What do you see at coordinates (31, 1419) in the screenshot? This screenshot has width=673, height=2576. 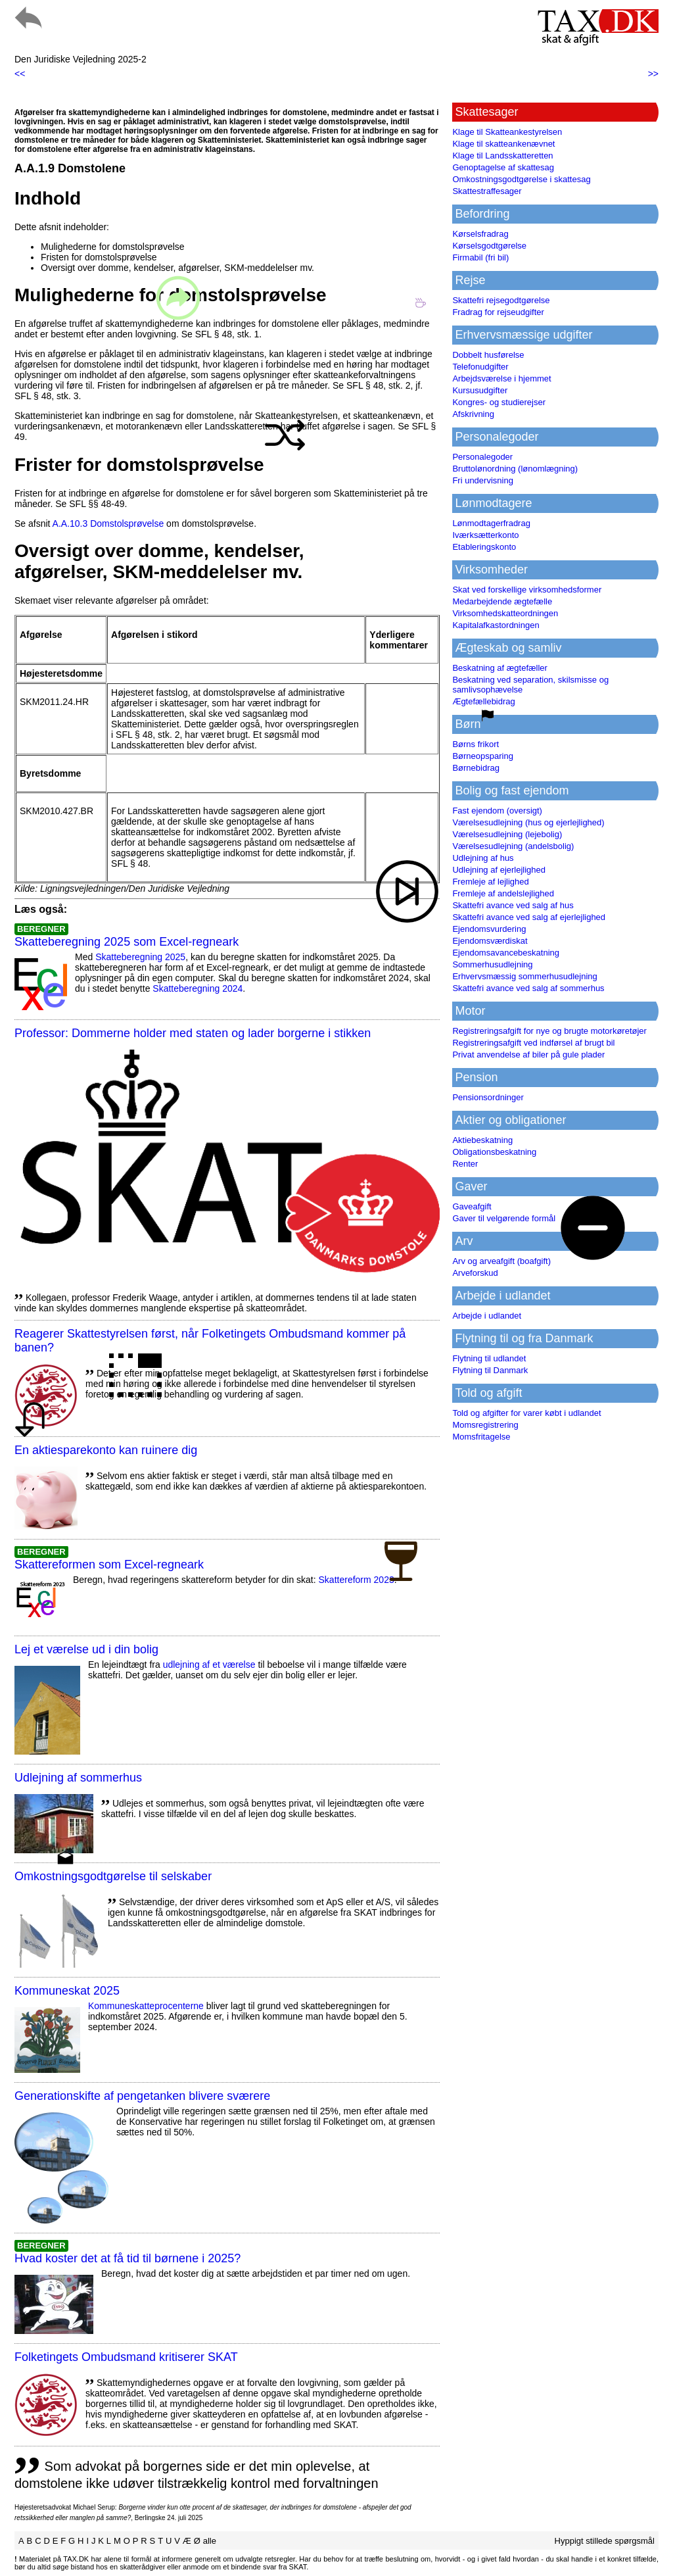 I see `undo or reverse a previous action` at bounding box center [31, 1419].